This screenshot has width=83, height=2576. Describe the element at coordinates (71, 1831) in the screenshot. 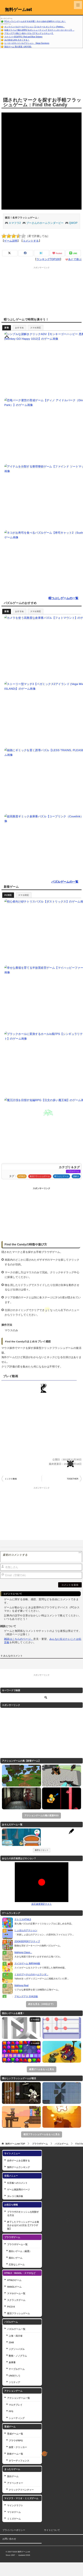

I see `highlight or mark important text` at that location.